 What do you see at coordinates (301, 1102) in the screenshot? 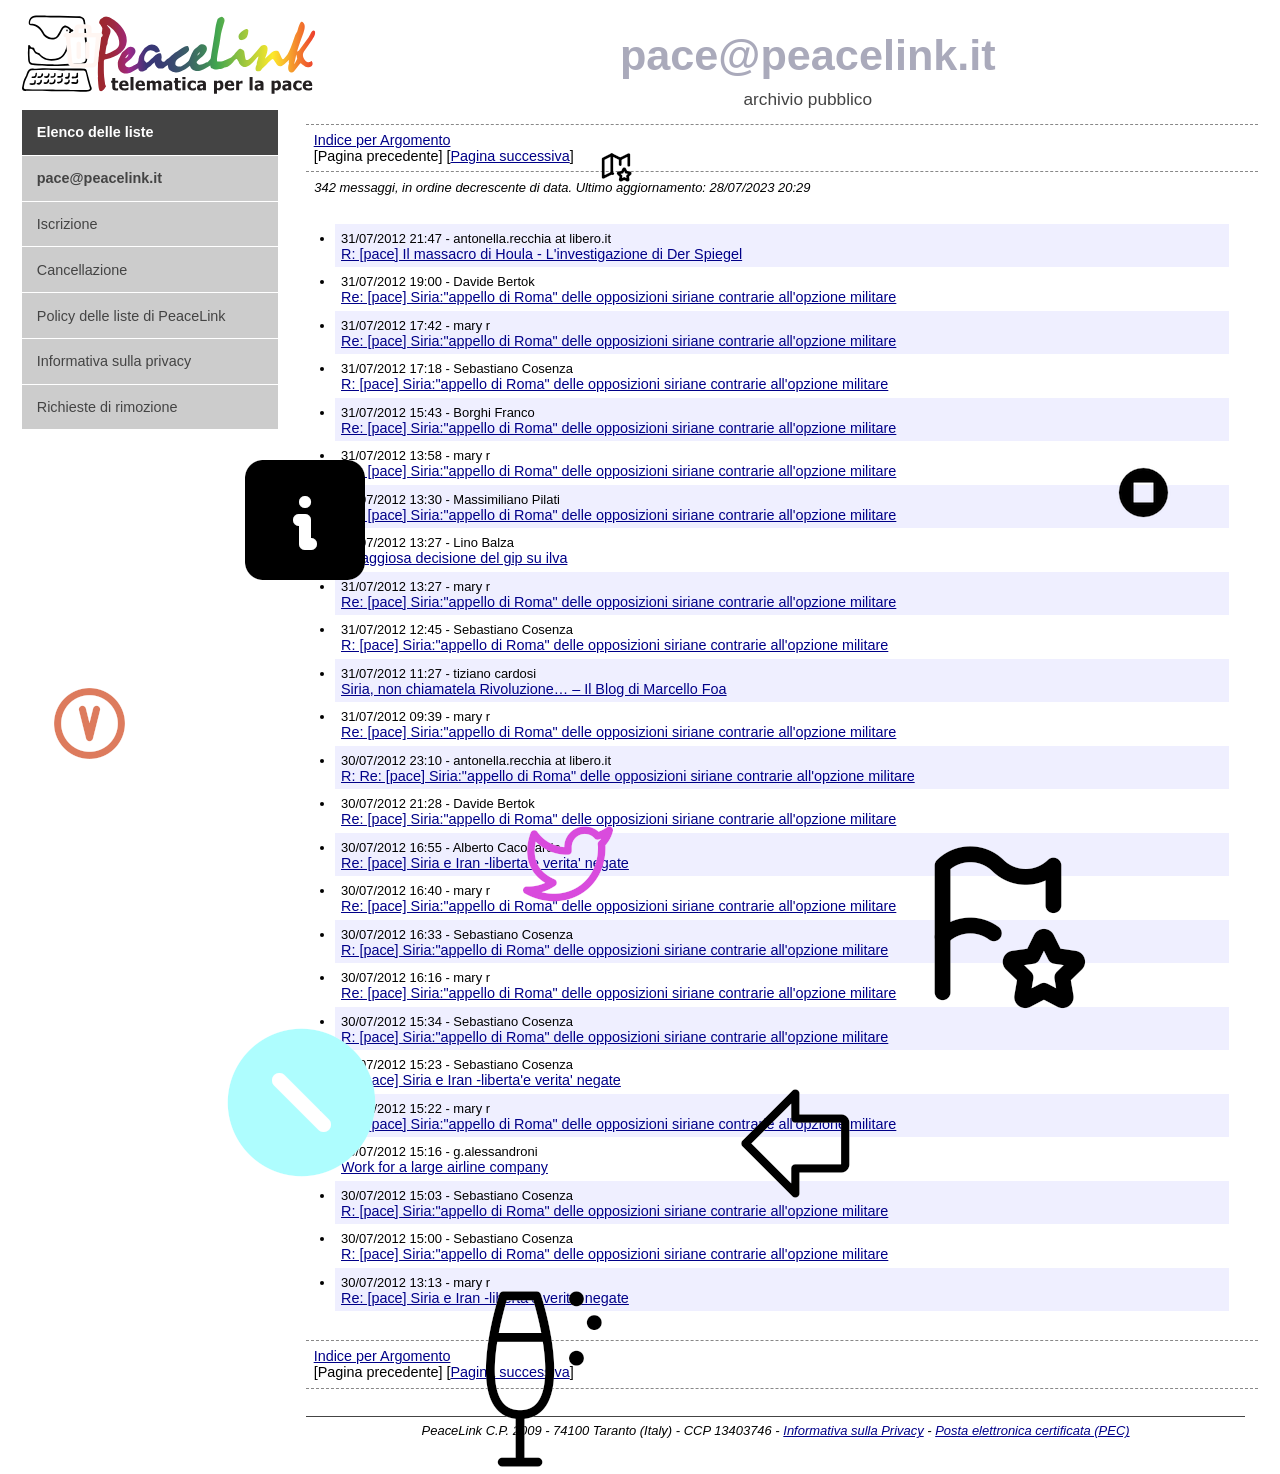
I see `indicates a prohibited or forbidden action` at bounding box center [301, 1102].